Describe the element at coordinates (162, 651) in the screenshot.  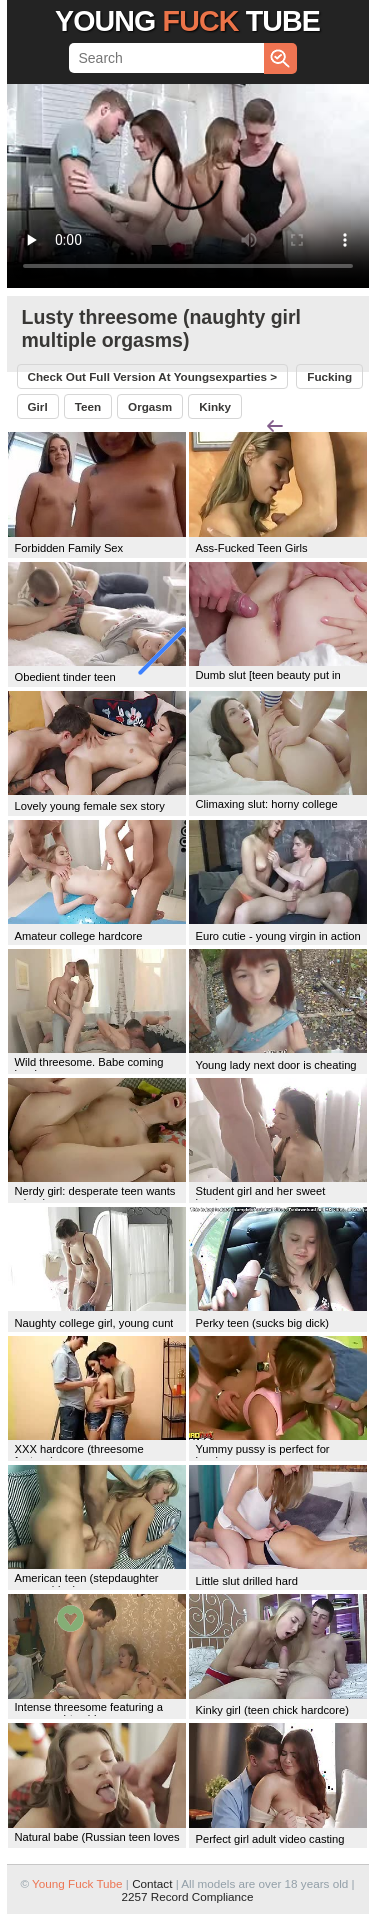
I see `indicates a disabled or unavailable feature` at that location.